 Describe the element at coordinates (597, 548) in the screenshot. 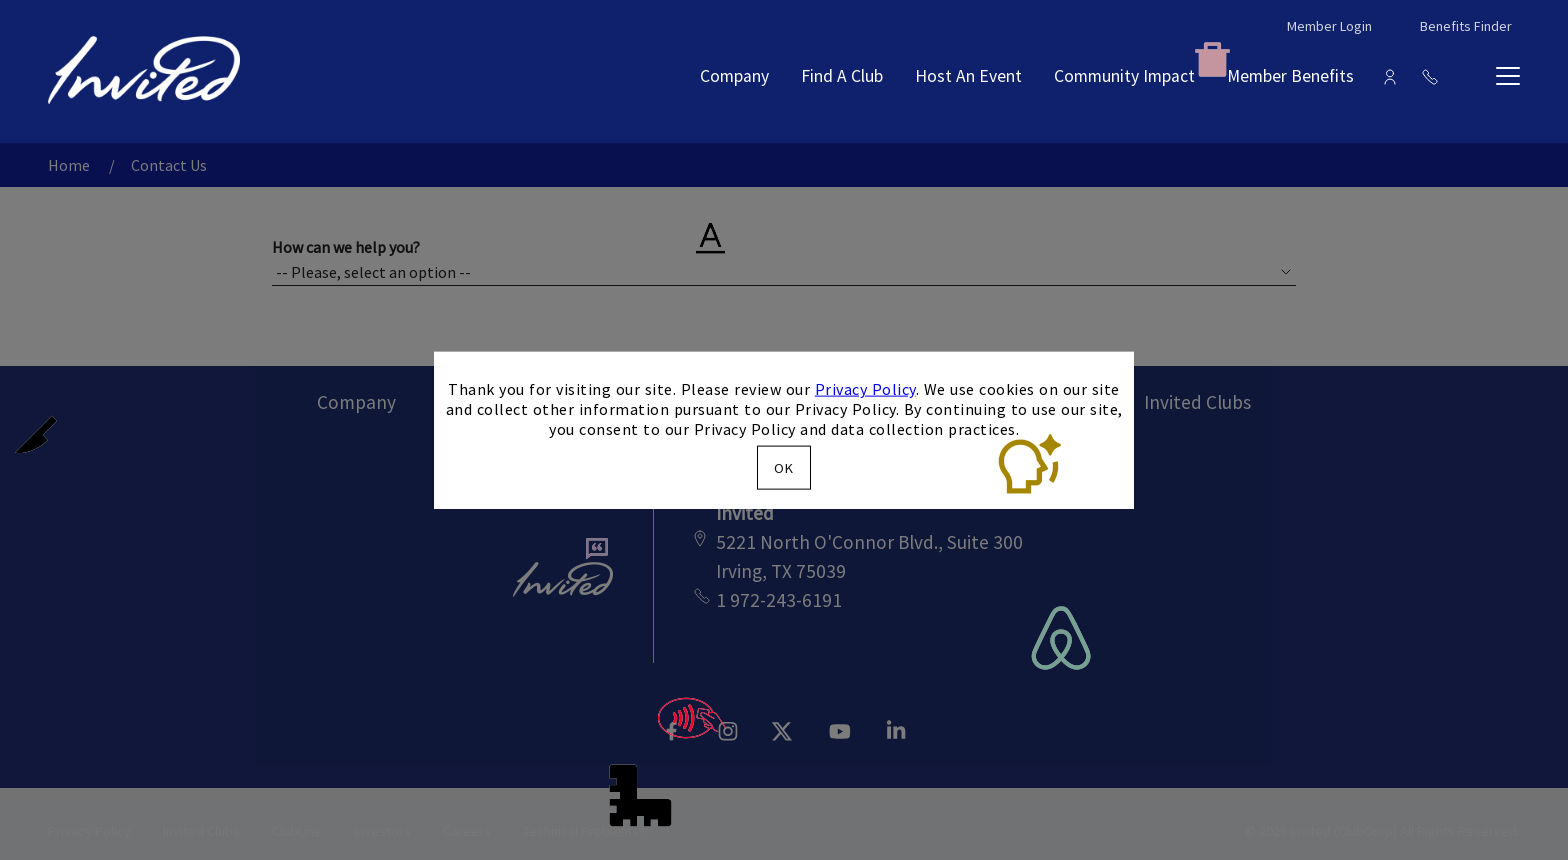

I see `view quoted messages or replies` at that location.